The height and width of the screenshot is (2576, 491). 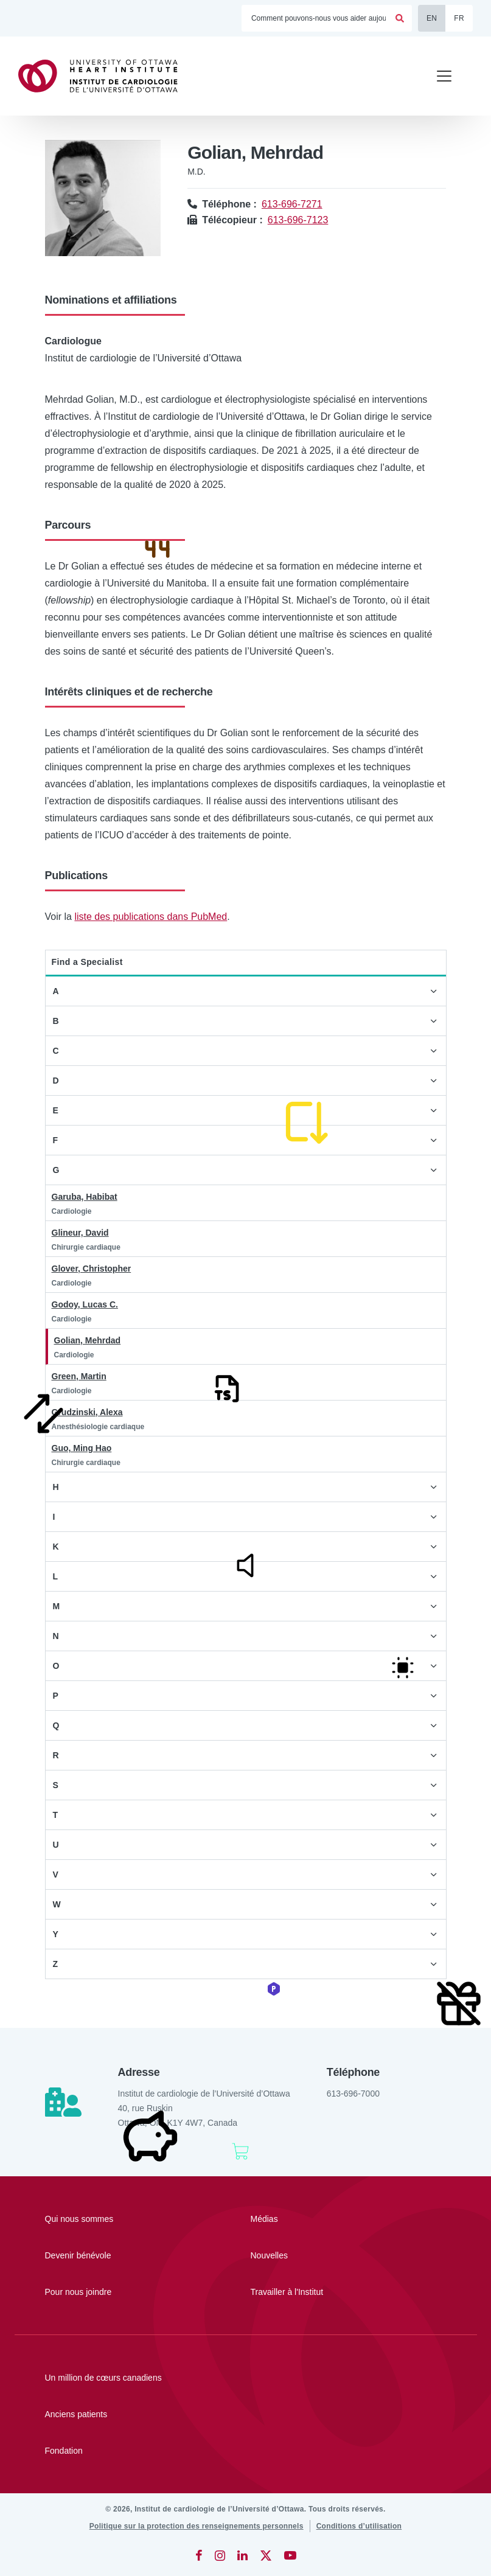 What do you see at coordinates (150, 2137) in the screenshot?
I see `access savings or piggy bank feature` at bounding box center [150, 2137].